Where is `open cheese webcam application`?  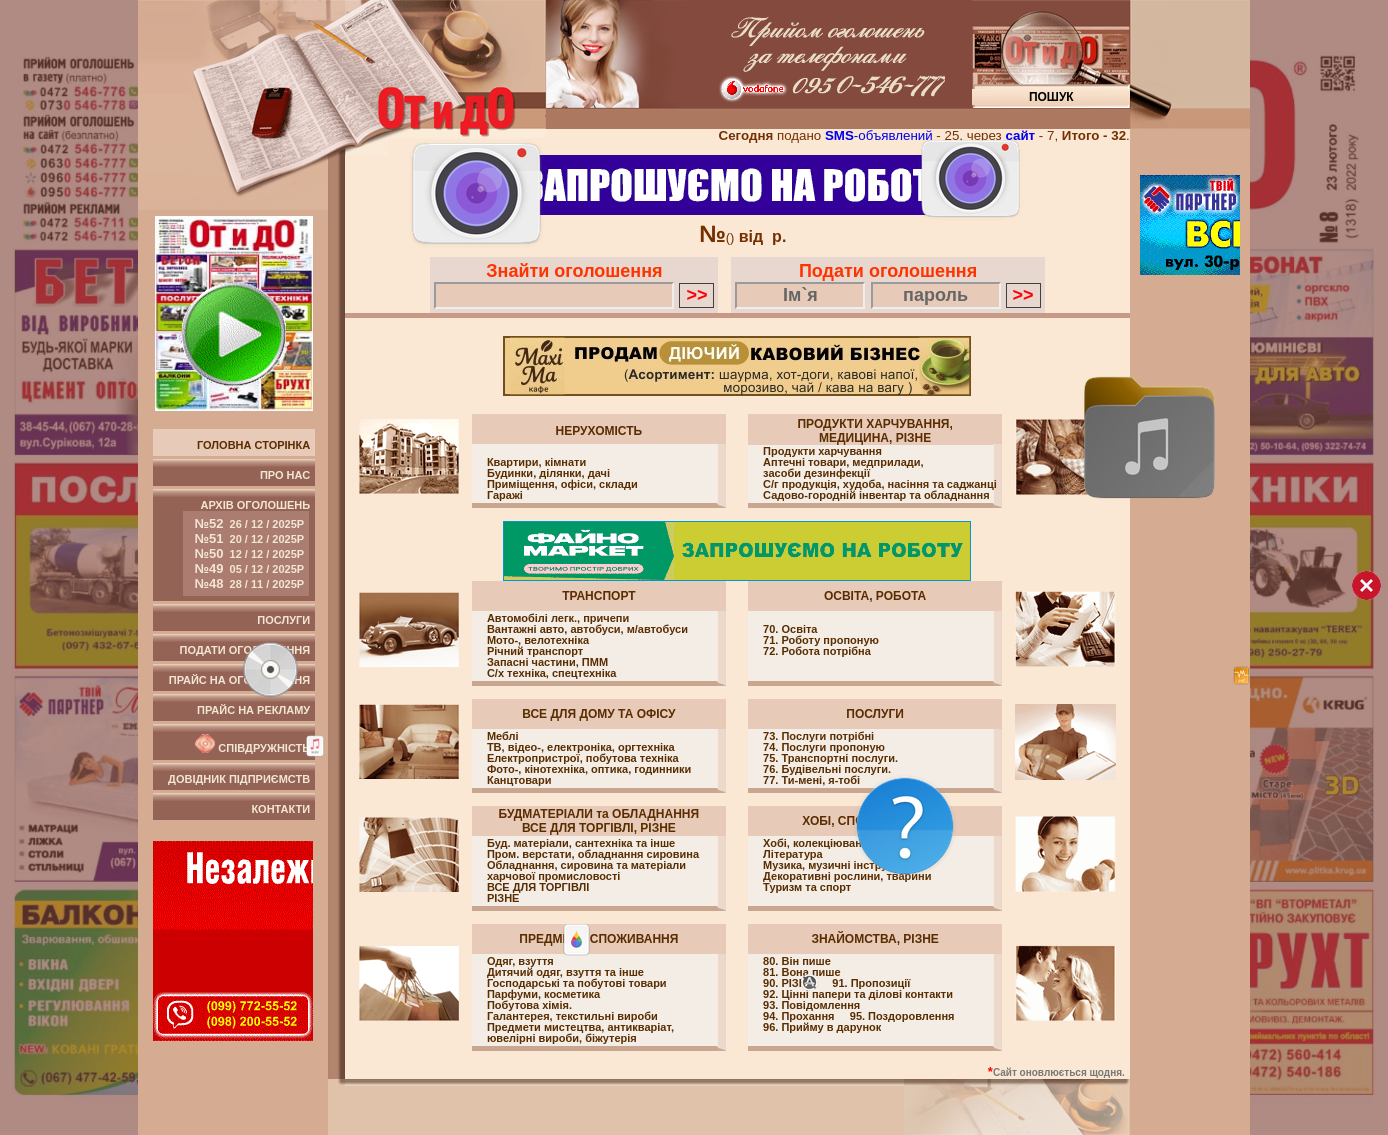 open cheese webcam application is located at coordinates (970, 178).